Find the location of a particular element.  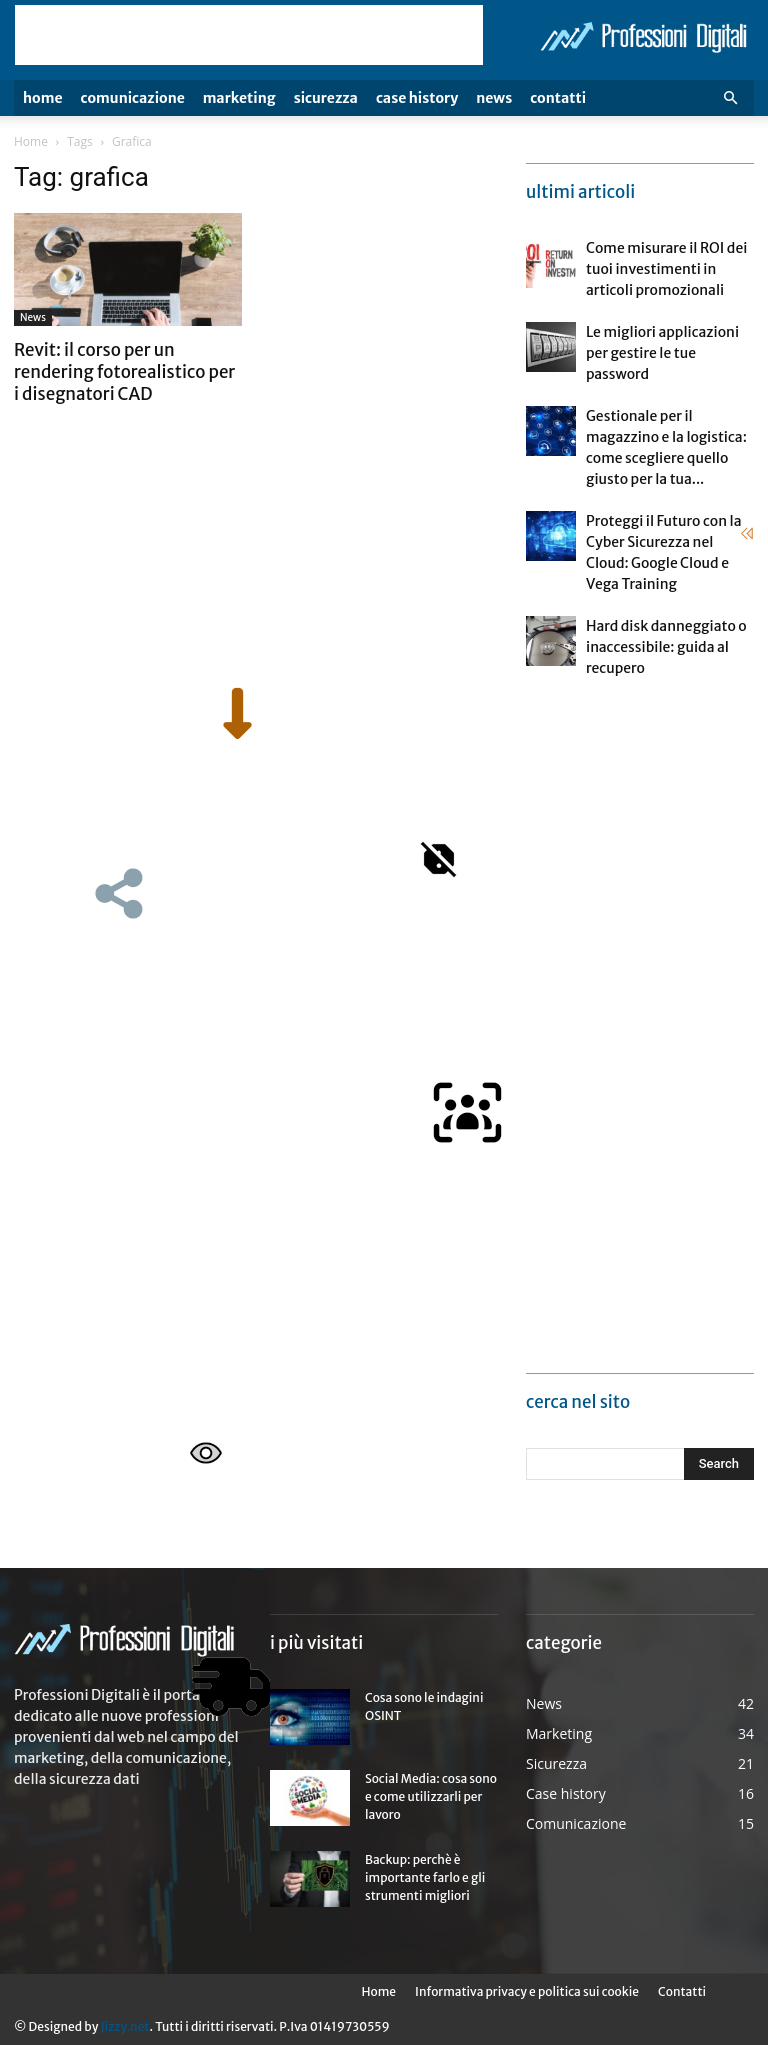

disable or turn off reporting is located at coordinates (439, 859).